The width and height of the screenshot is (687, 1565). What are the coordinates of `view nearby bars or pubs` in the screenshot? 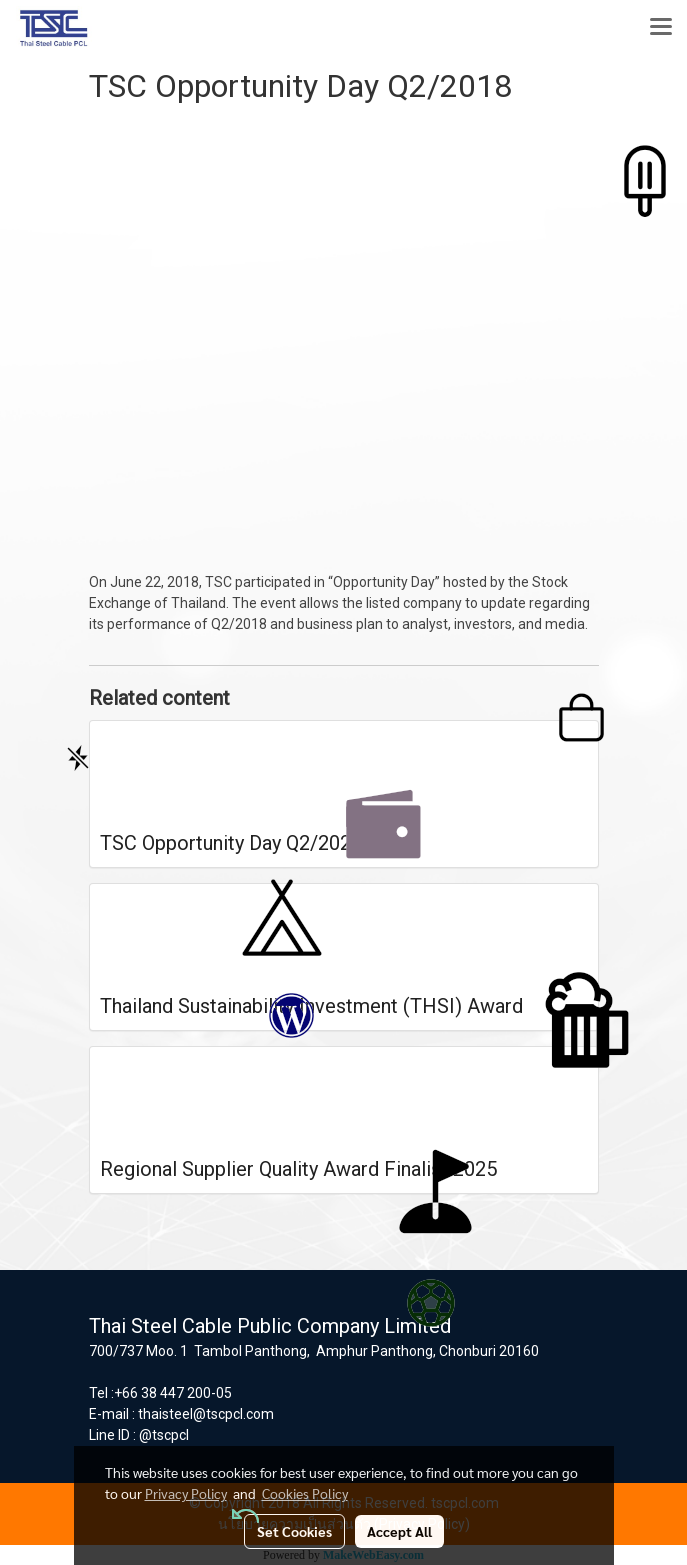 It's located at (587, 1020).